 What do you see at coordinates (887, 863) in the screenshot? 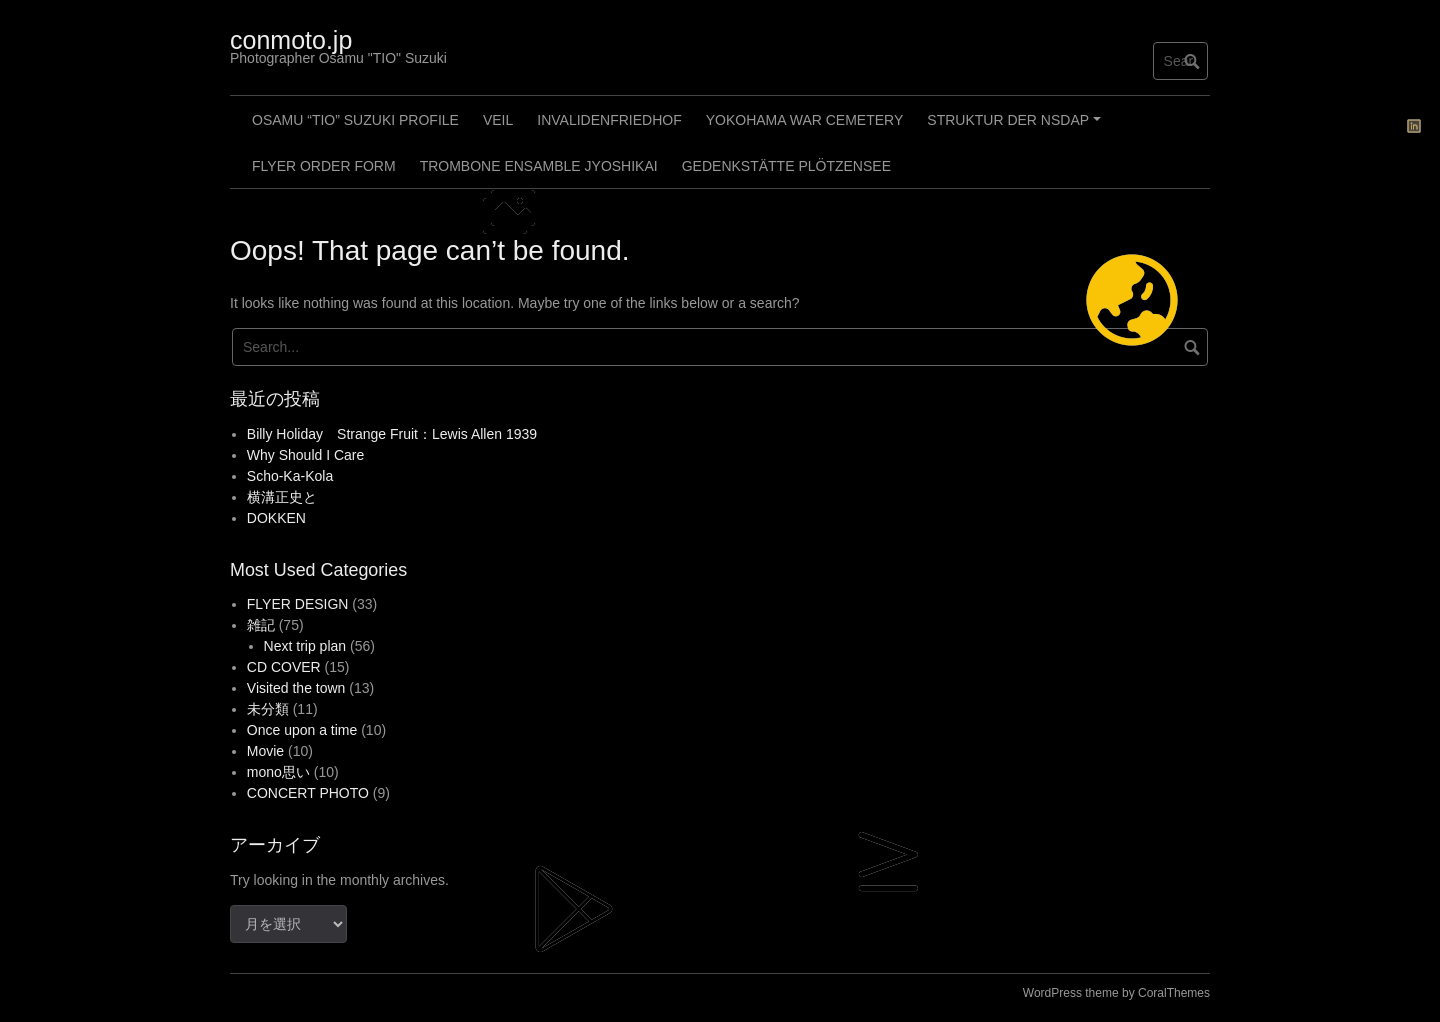
I see `greater than or equal to comparison operator` at bounding box center [887, 863].